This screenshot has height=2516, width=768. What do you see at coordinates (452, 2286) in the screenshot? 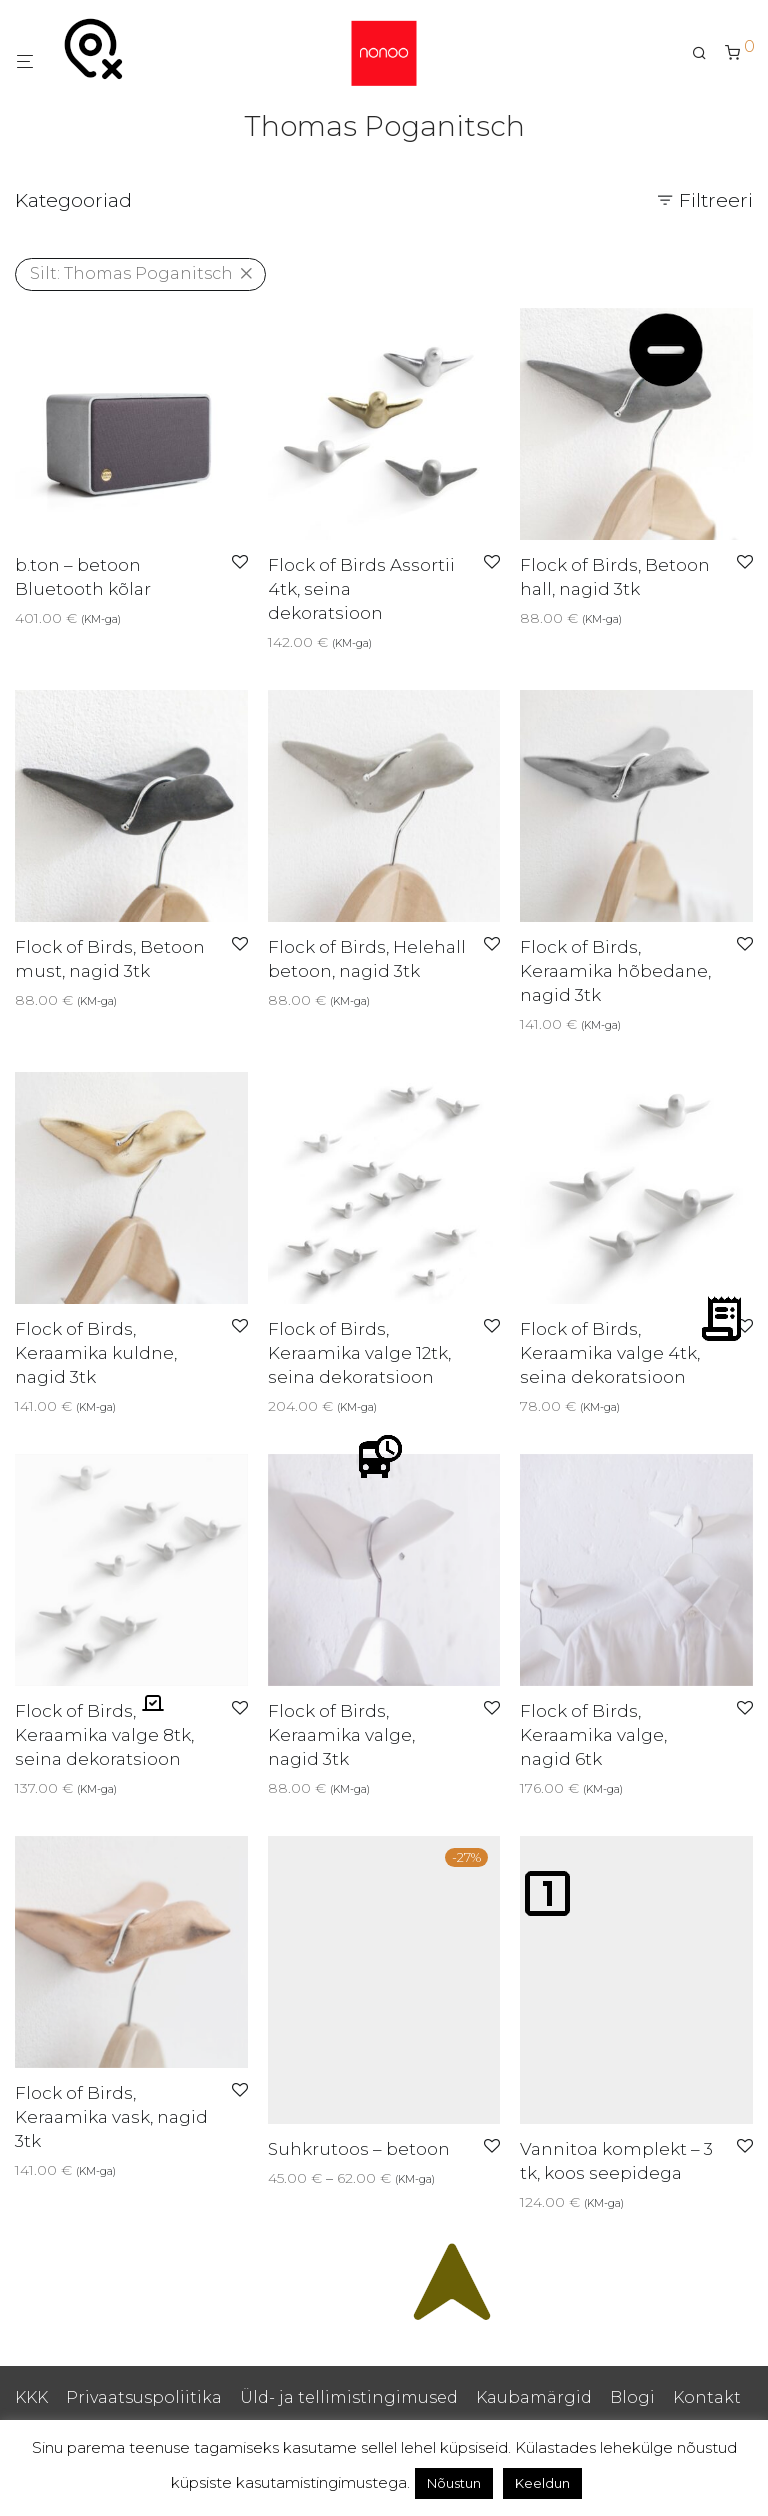
I see `start navigation or get directions` at bounding box center [452, 2286].